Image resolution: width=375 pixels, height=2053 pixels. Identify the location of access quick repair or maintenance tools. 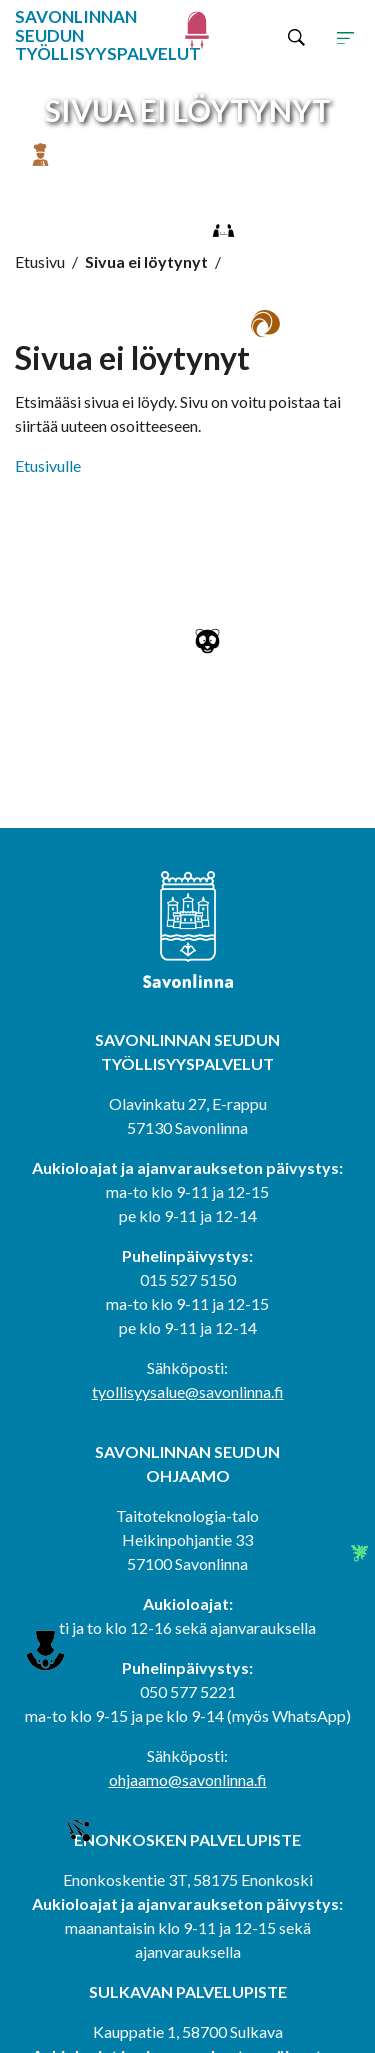
(359, 1553).